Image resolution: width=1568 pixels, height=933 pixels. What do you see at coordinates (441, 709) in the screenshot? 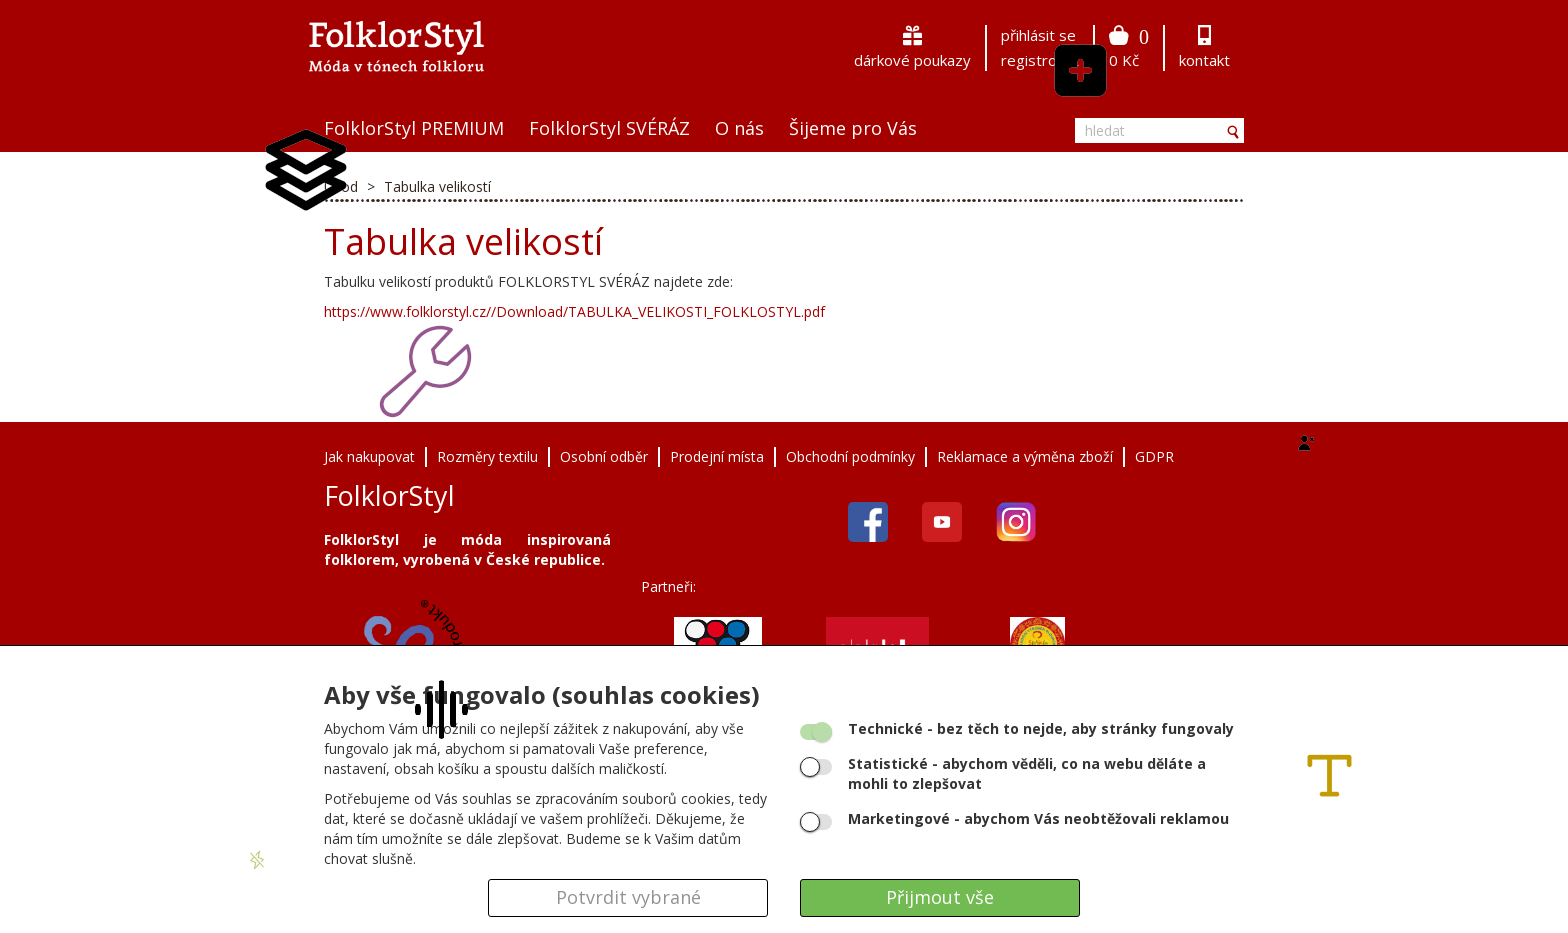
I see `access audio equalizer settings` at bounding box center [441, 709].